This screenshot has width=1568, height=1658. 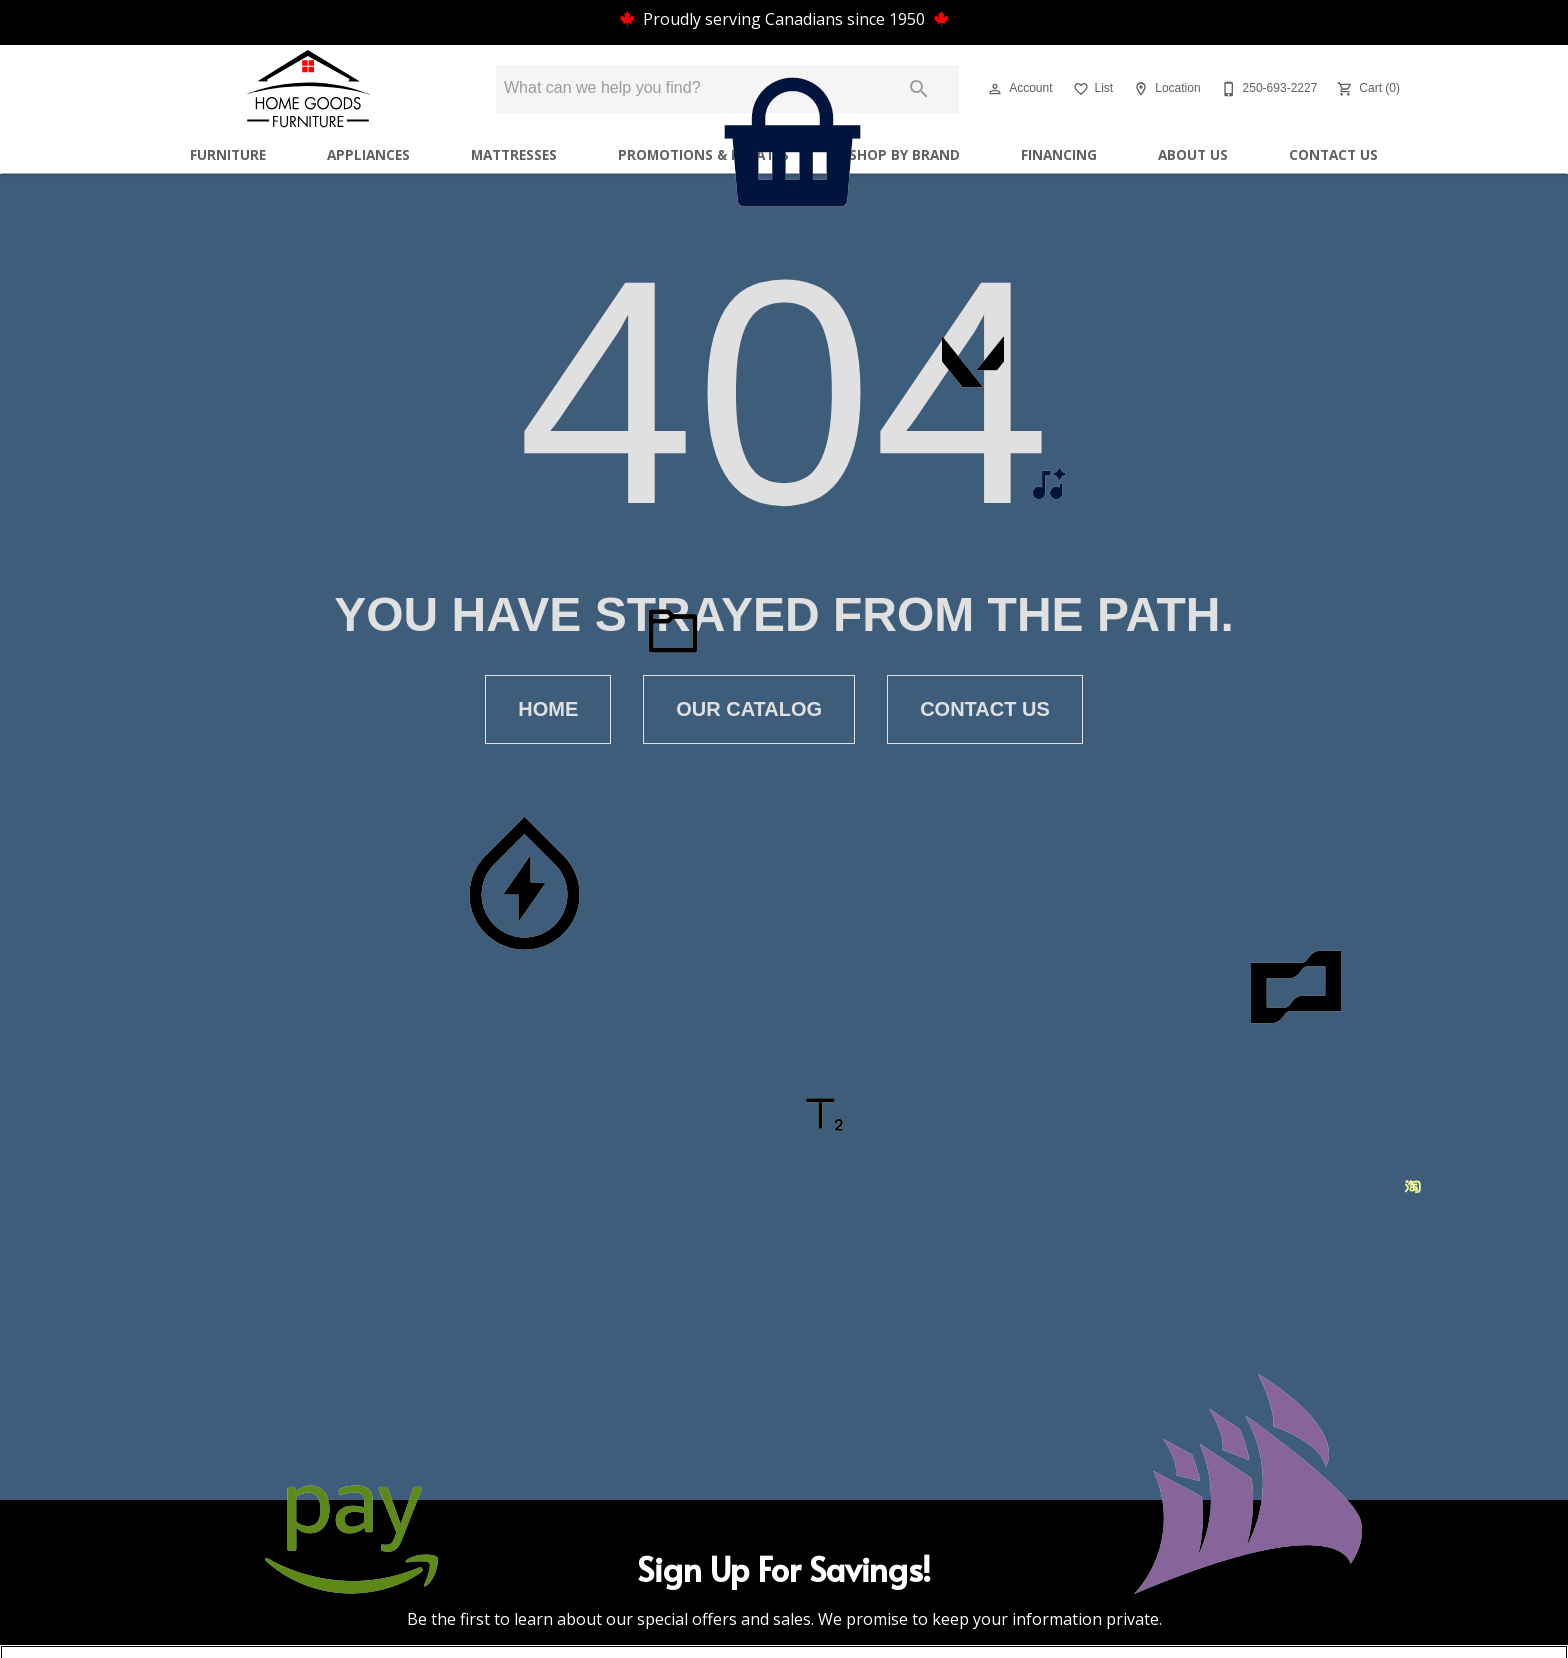 I want to click on launch valorant game, so click(x=973, y=362).